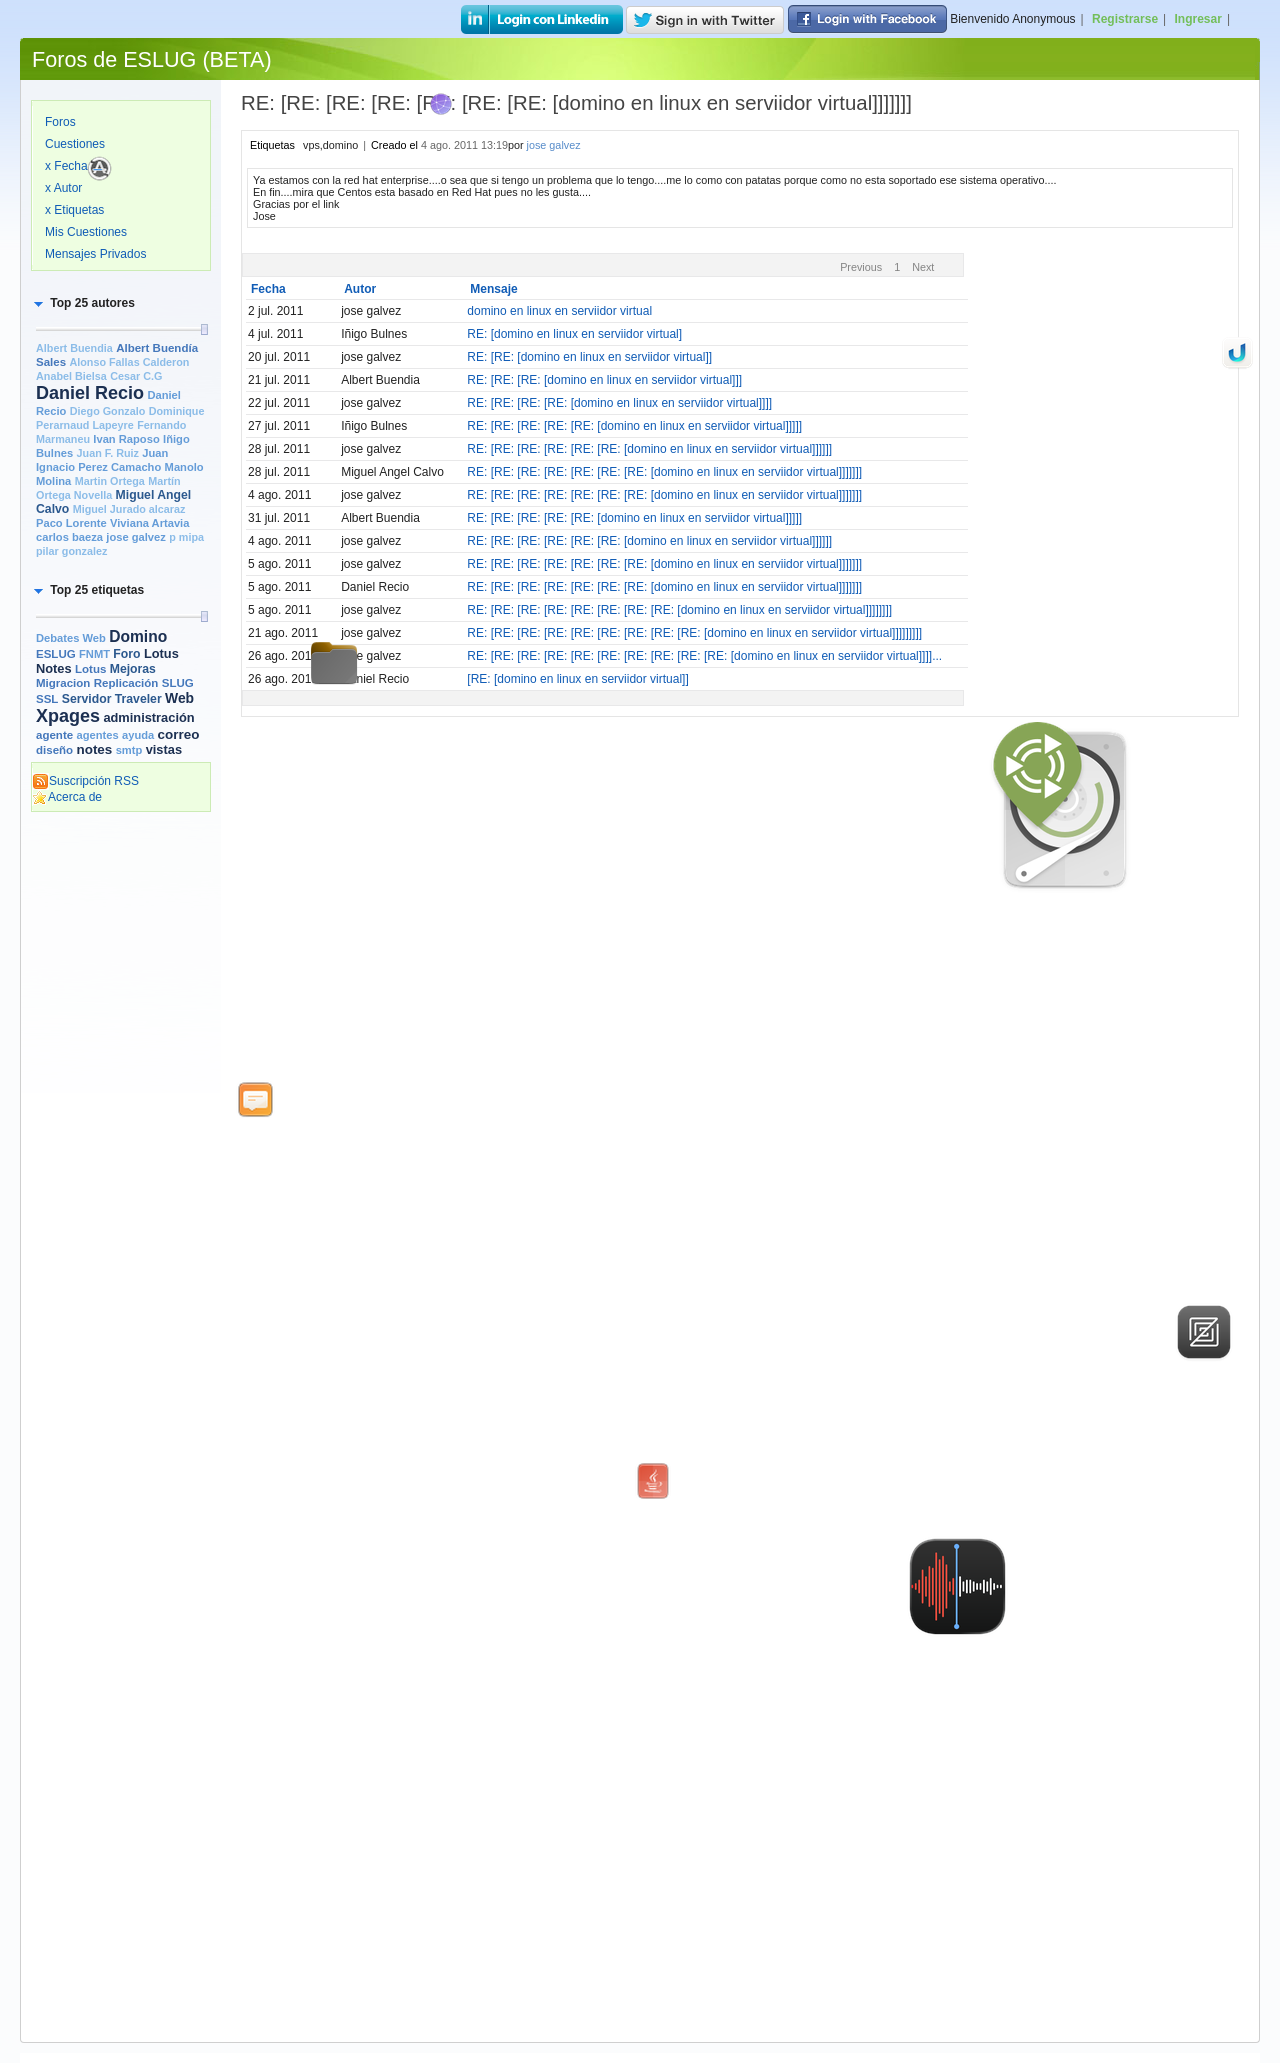 The image size is (1280, 2063). What do you see at coordinates (334, 663) in the screenshot?
I see `open a folder to view its contents` at bounding box center [334, 663].